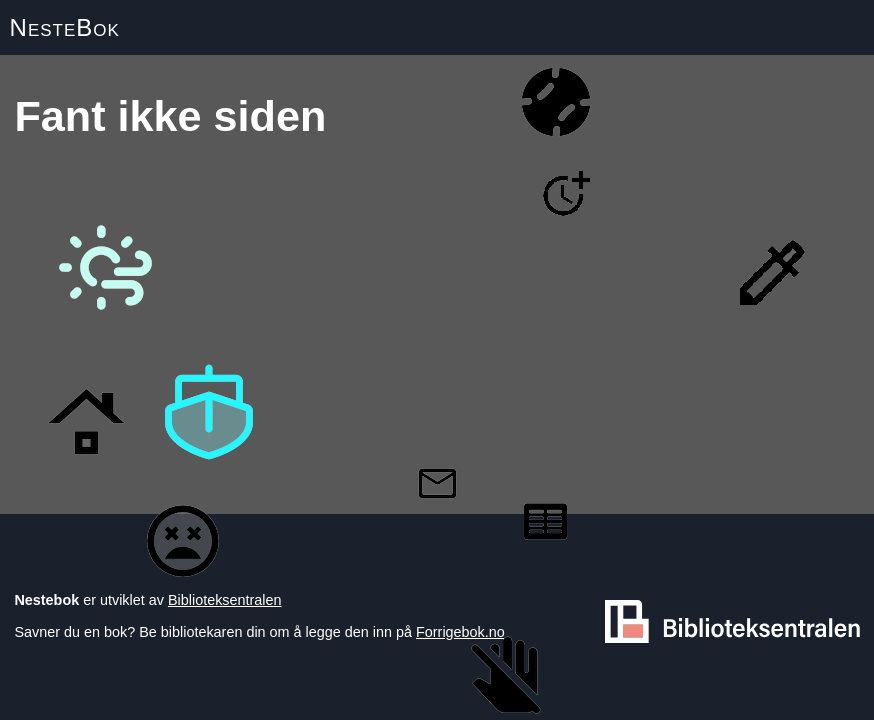 The image size is (874, 720). What do you see at coordinates (545, 521) in the screenshot?
I see `switch to multi-column text layout` at bounding box center [545, 521].